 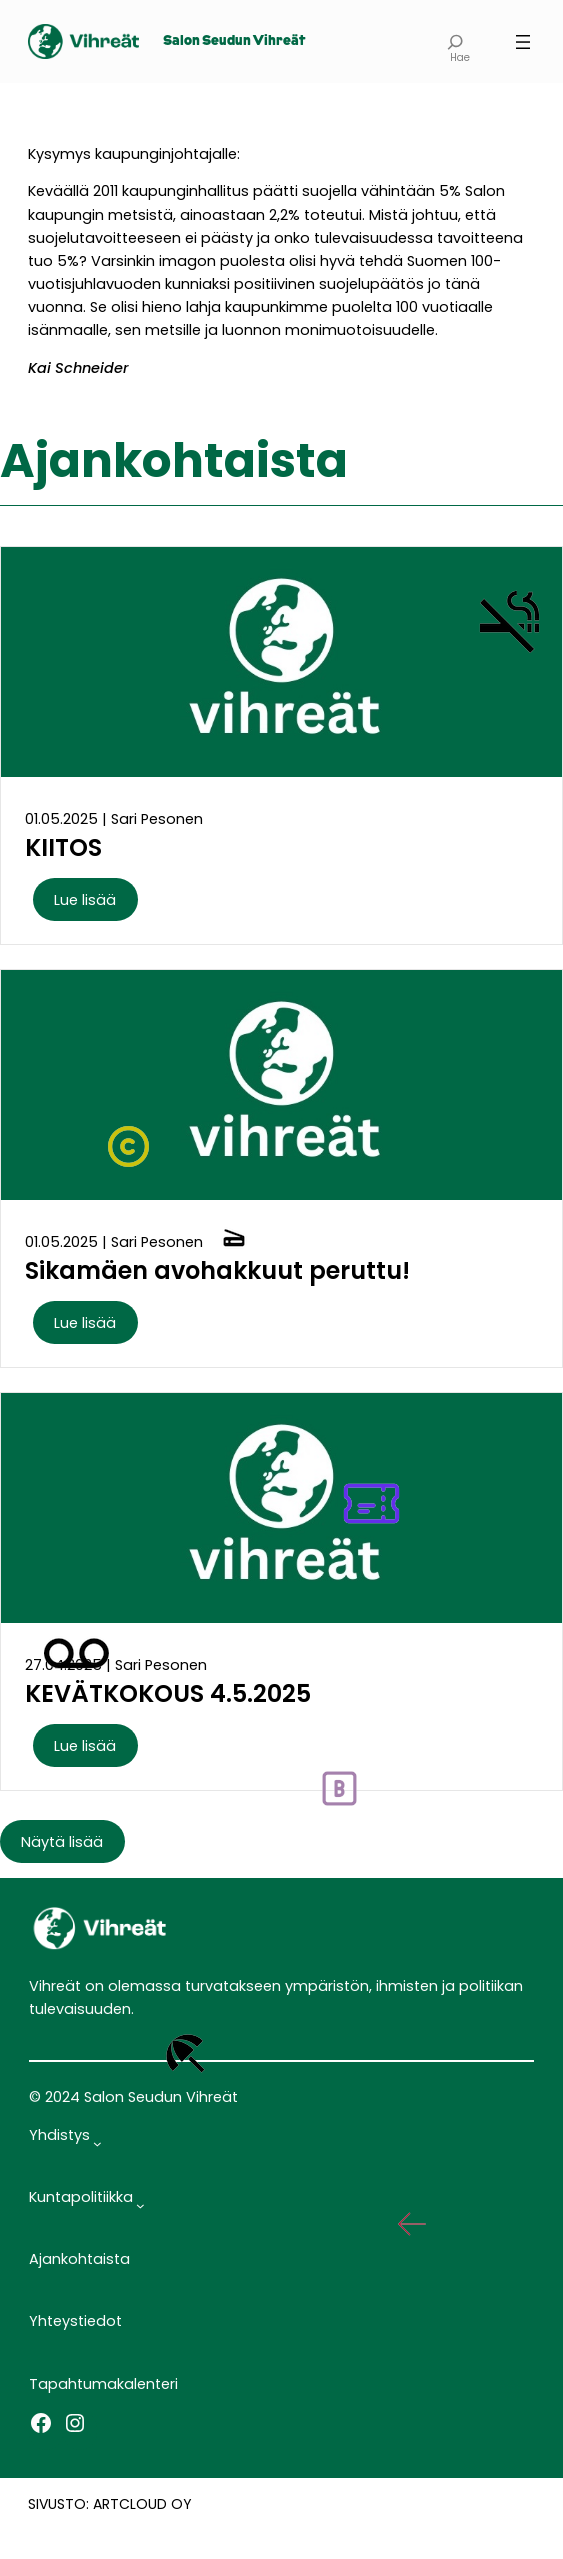 What do you see at coordinates (339, 1788) in the screenshot?
I see `apply bold formatting to text` at bounding box center [339, 1788].